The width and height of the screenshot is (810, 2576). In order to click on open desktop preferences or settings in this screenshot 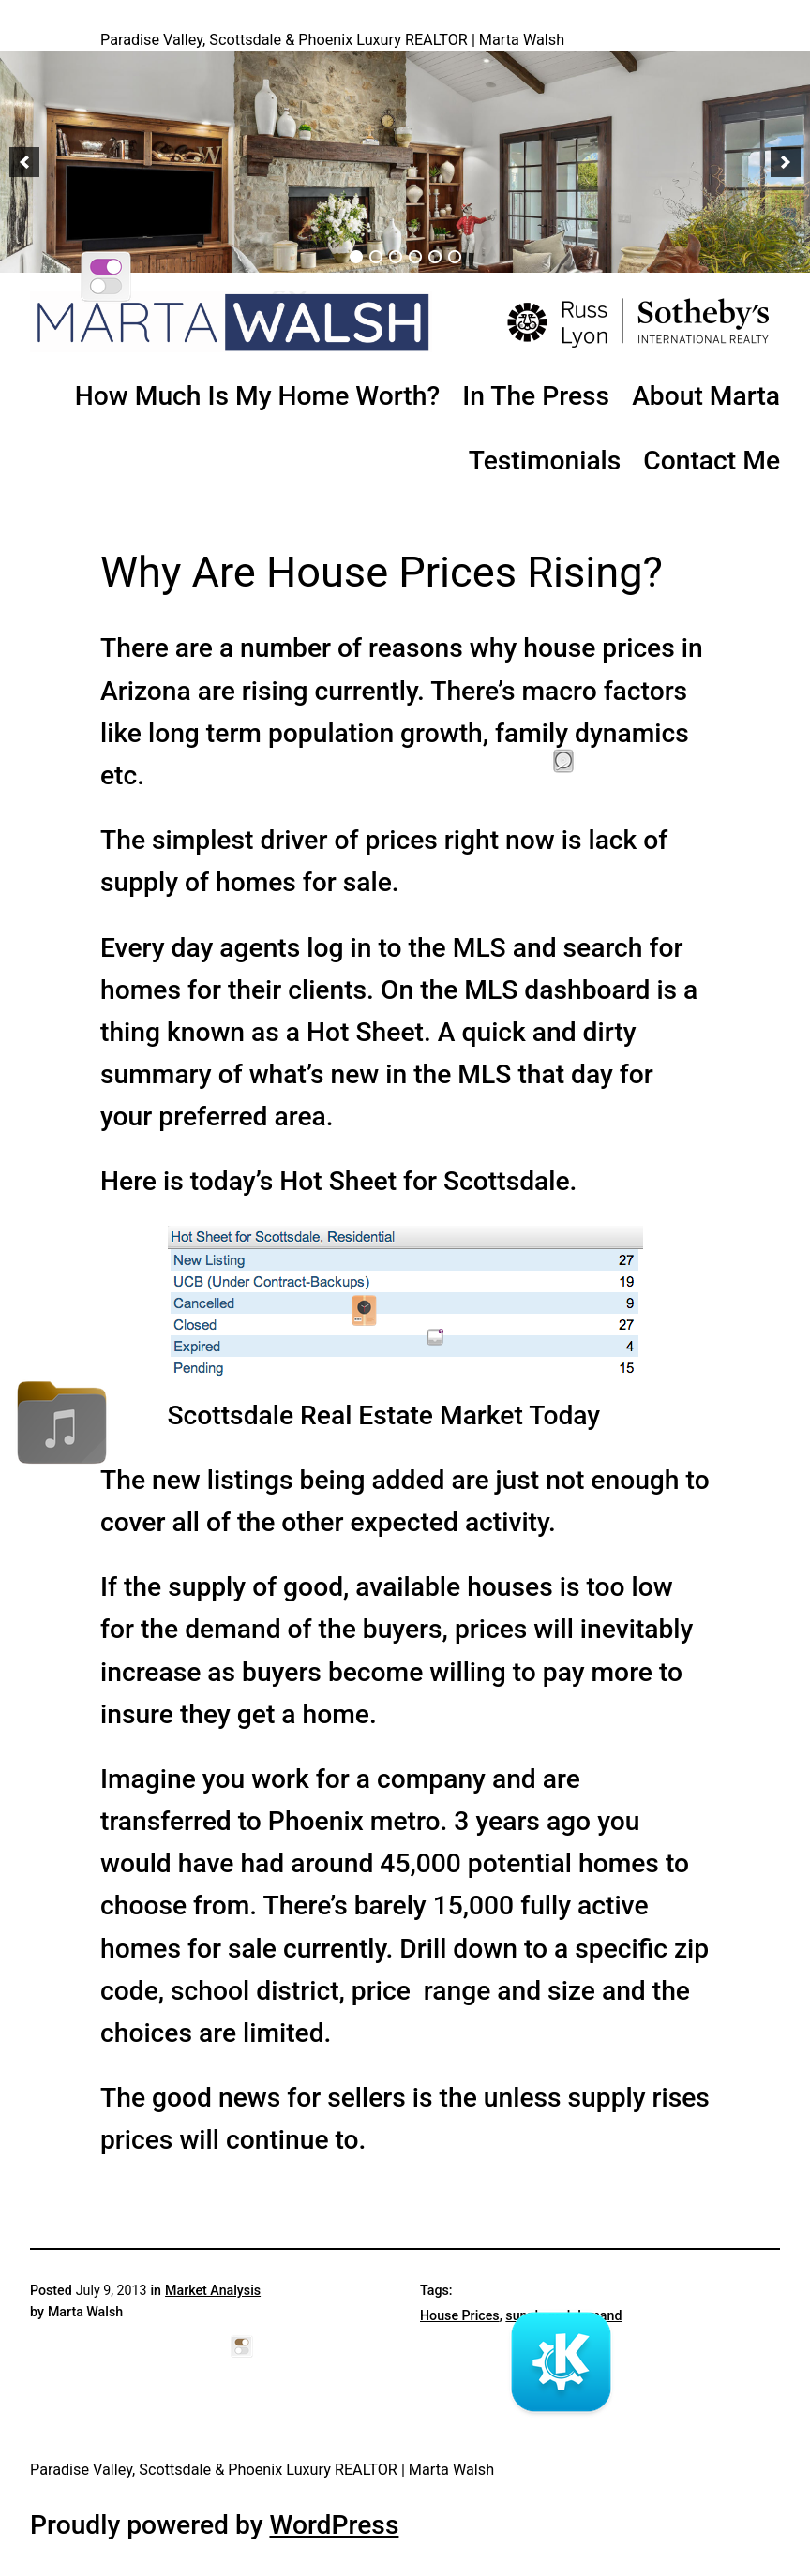, I will do `click(242, 2346)`.